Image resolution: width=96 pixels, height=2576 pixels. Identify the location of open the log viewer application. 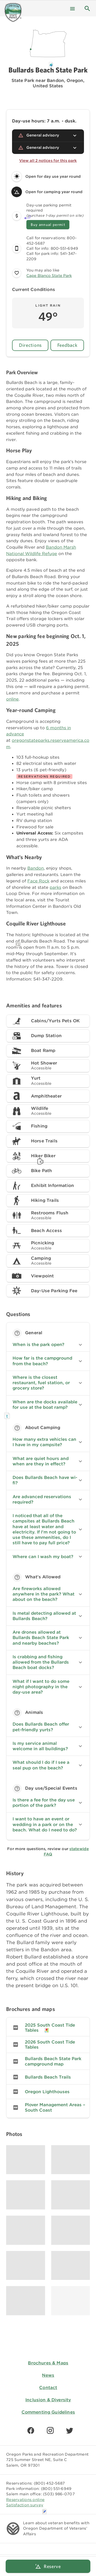
(18, 944).